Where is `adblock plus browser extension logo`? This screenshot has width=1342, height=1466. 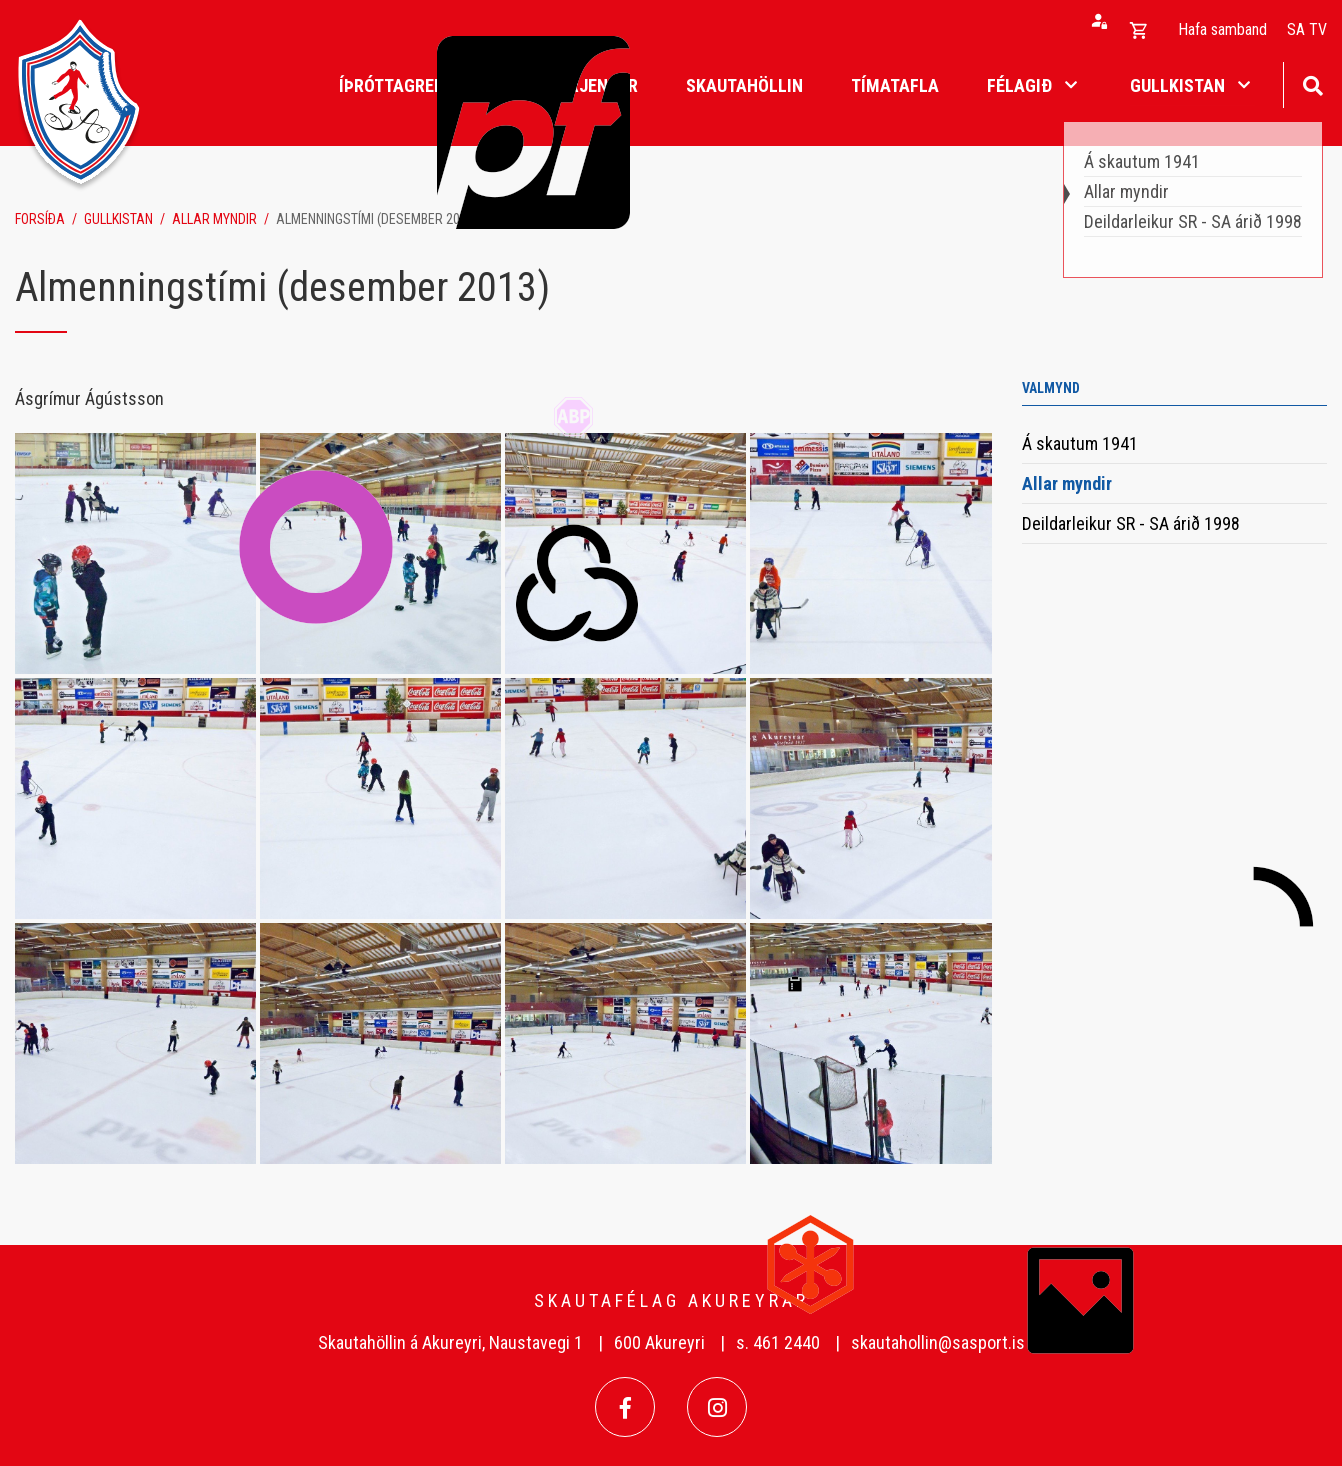 adblock plus browser extension logo is located at coordinates (573, 416).